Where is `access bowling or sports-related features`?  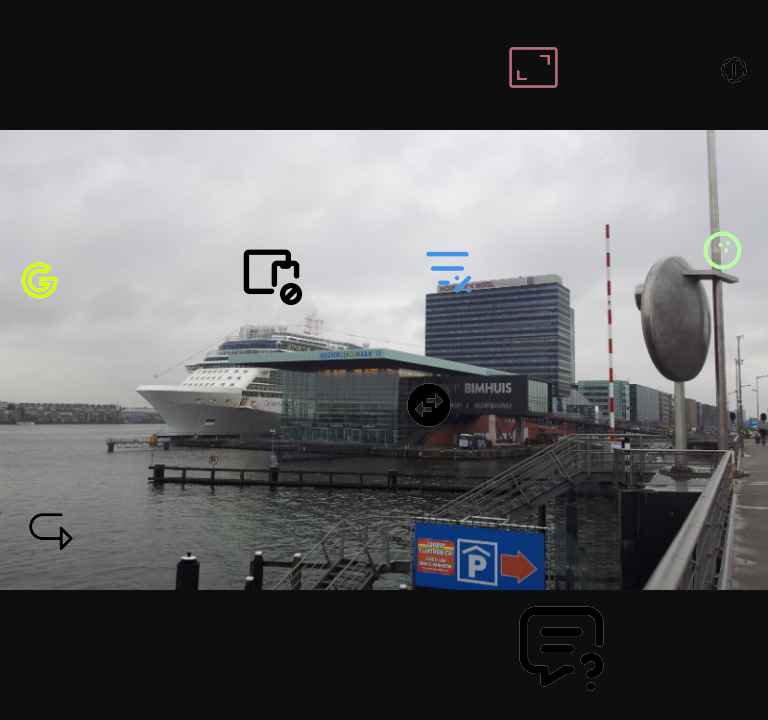 access bowling or sports-related features is located at coordinates (722, 250).